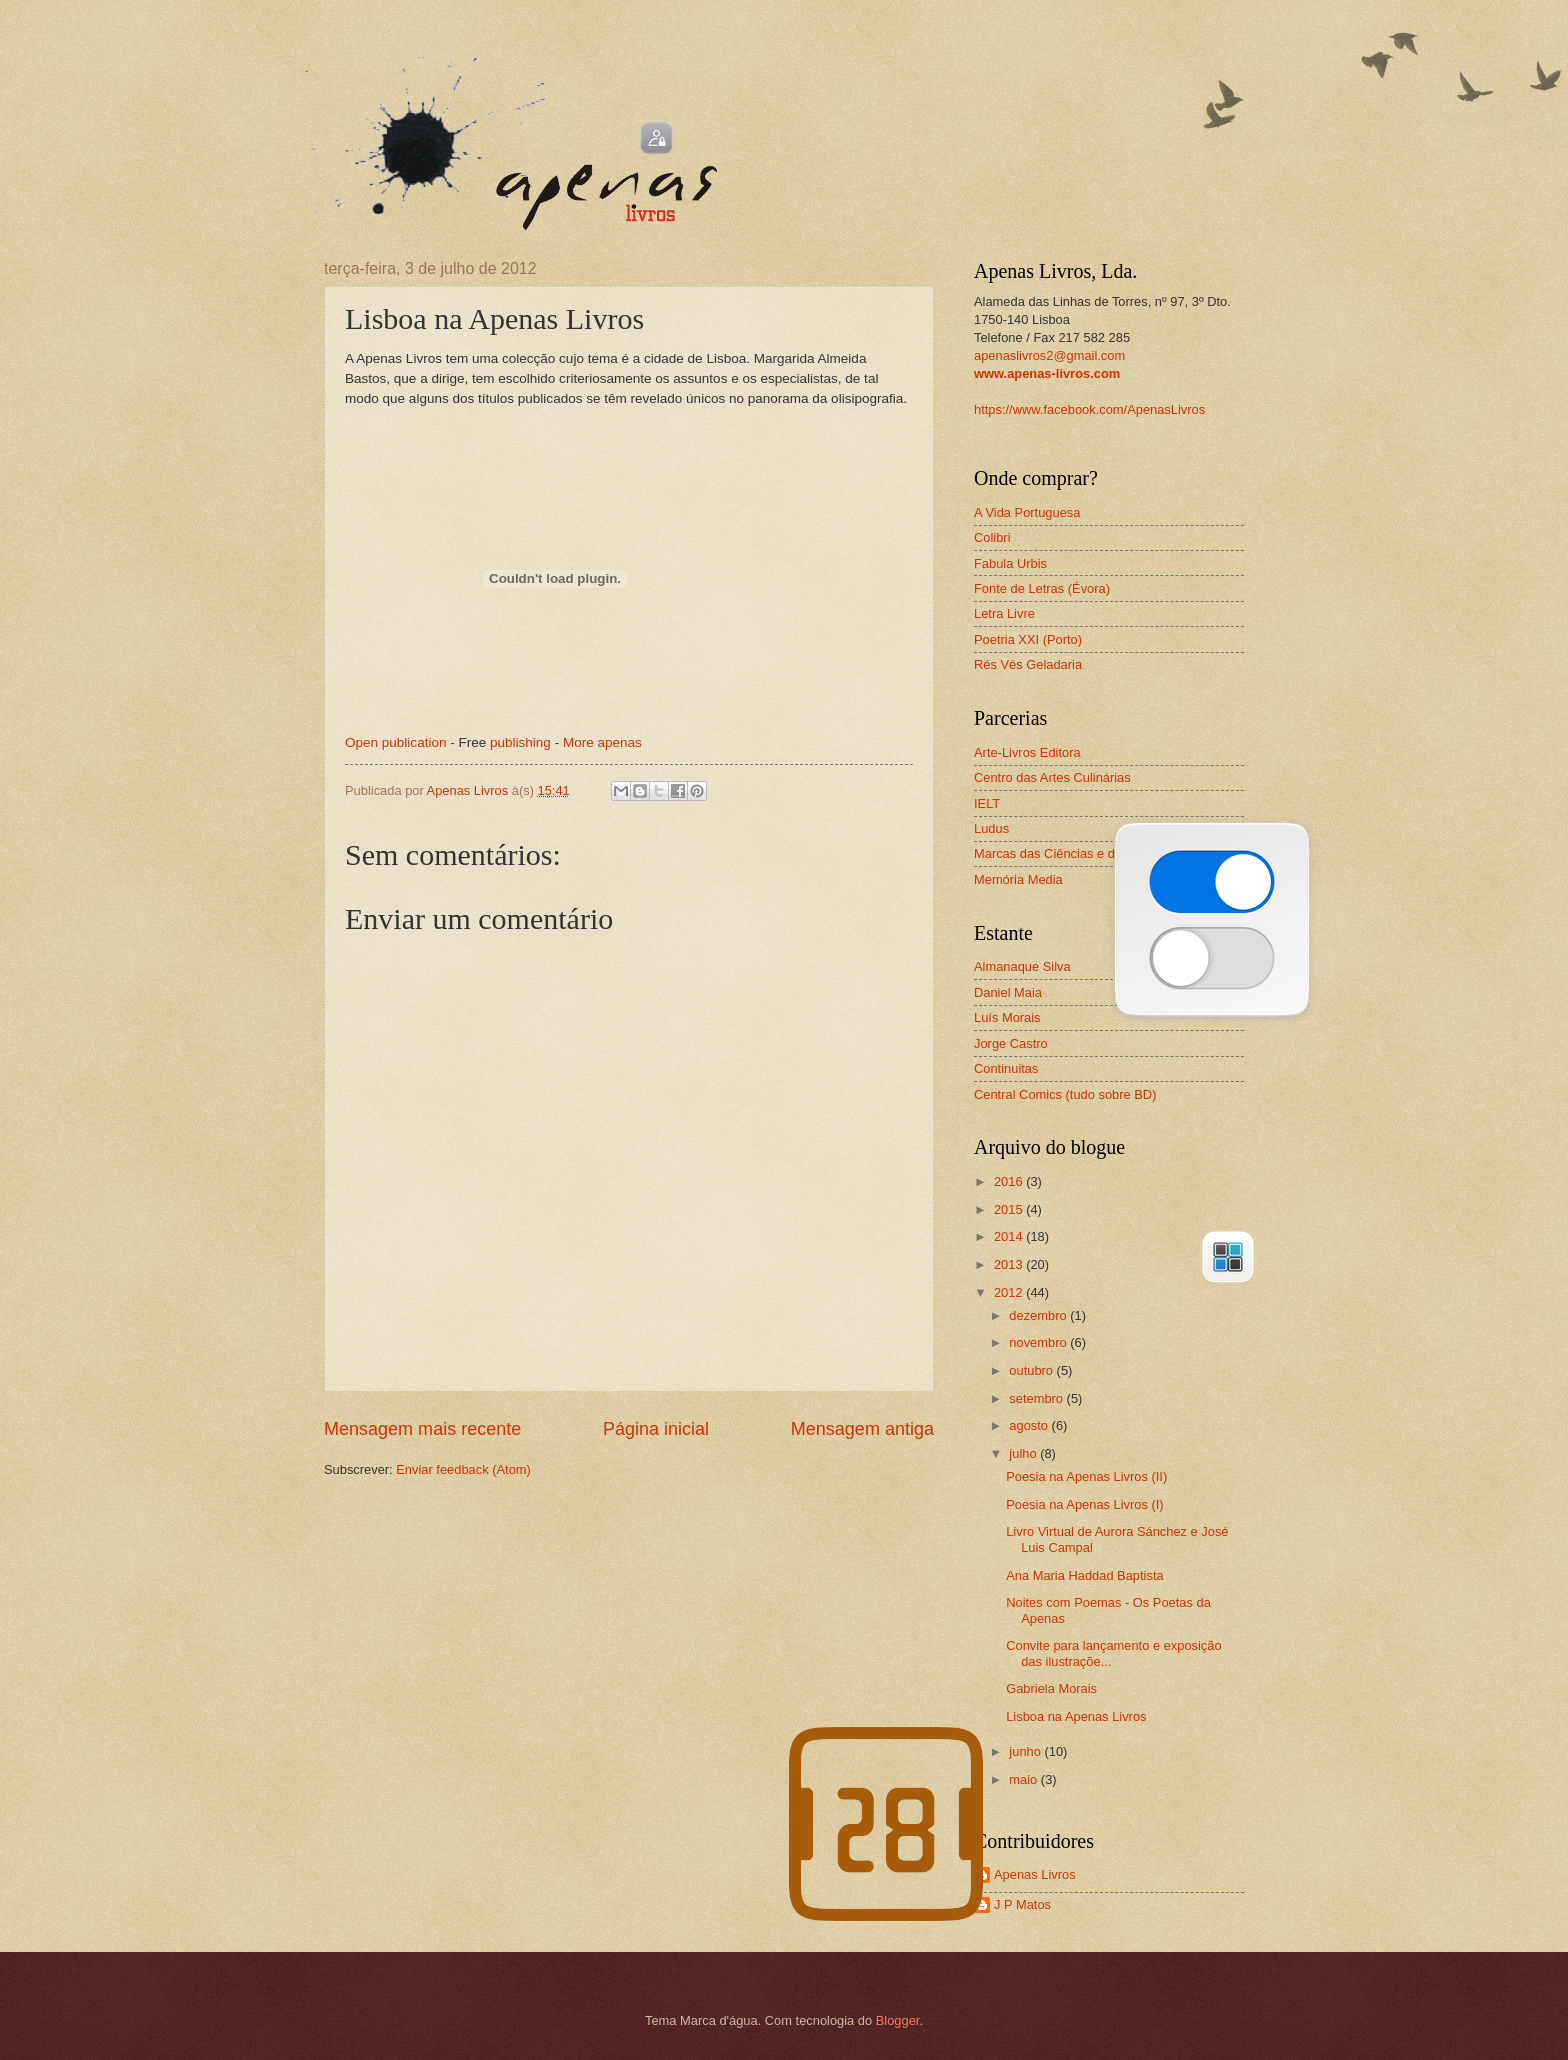 This screenshot has height=2060, width=1568. Describe the element at coordinates (656, 138) in the screenshot. I see `manage network information service (NIS) user settings` at that location.